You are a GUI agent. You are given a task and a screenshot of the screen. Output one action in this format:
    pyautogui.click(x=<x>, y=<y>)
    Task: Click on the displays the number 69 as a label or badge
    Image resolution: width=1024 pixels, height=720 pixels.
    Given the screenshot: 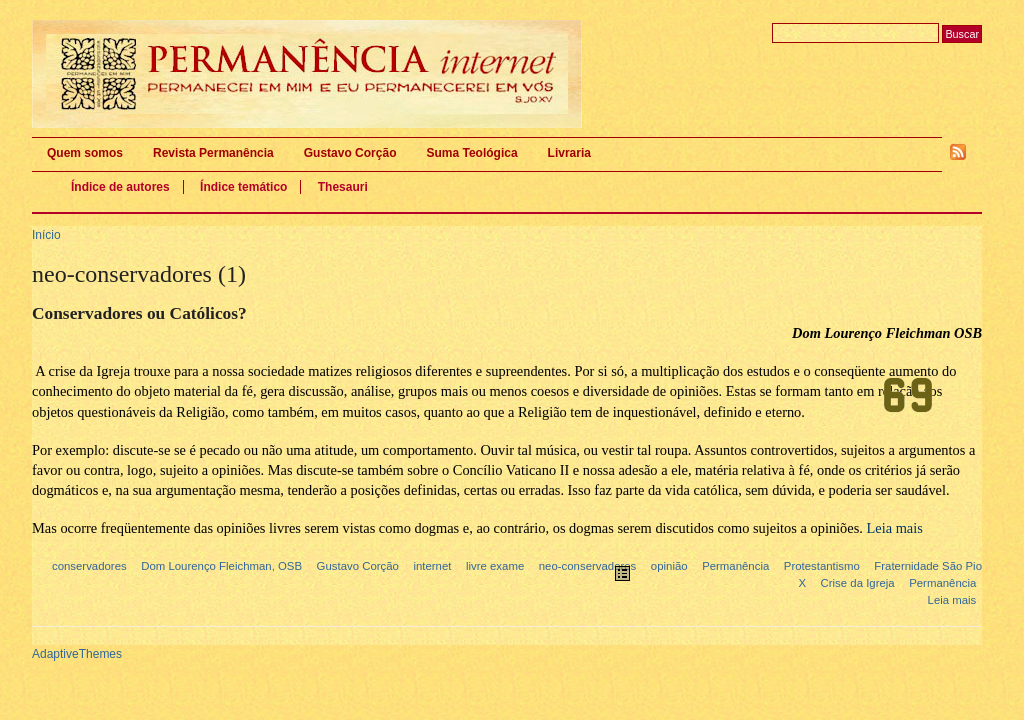 What is the action you would take?
    pyautogui.click(x=908, y=395)
    